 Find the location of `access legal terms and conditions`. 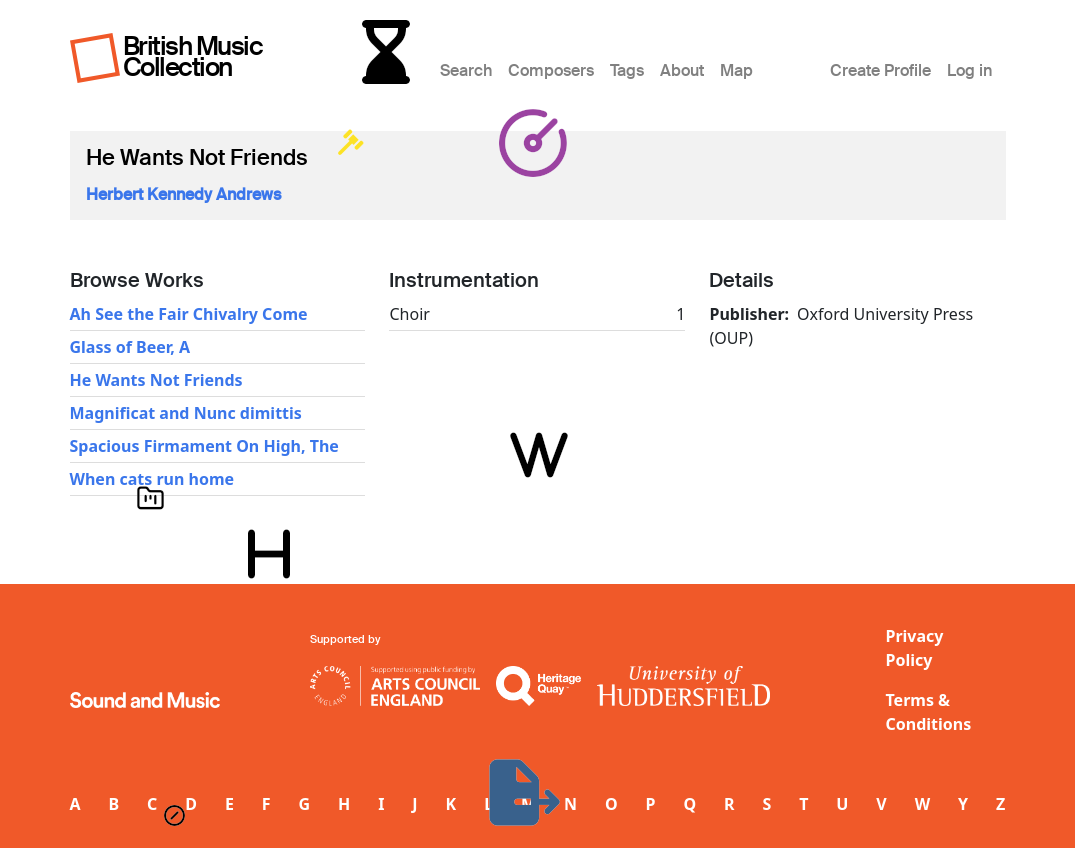

access legal terms and conditions is located at coordinates (350, 143).